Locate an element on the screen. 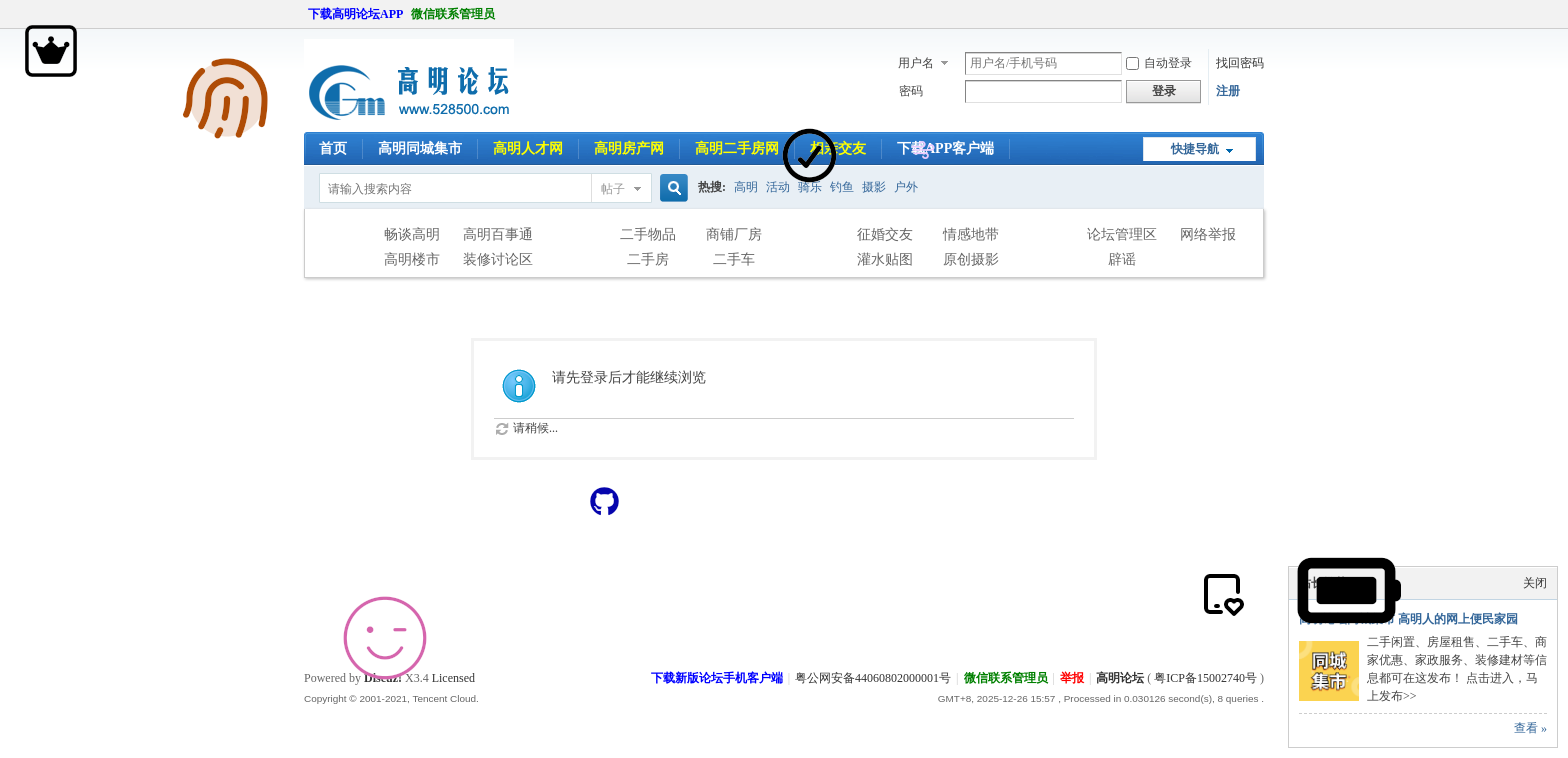  link to GitHub repository is located at coordinates (604, 501).